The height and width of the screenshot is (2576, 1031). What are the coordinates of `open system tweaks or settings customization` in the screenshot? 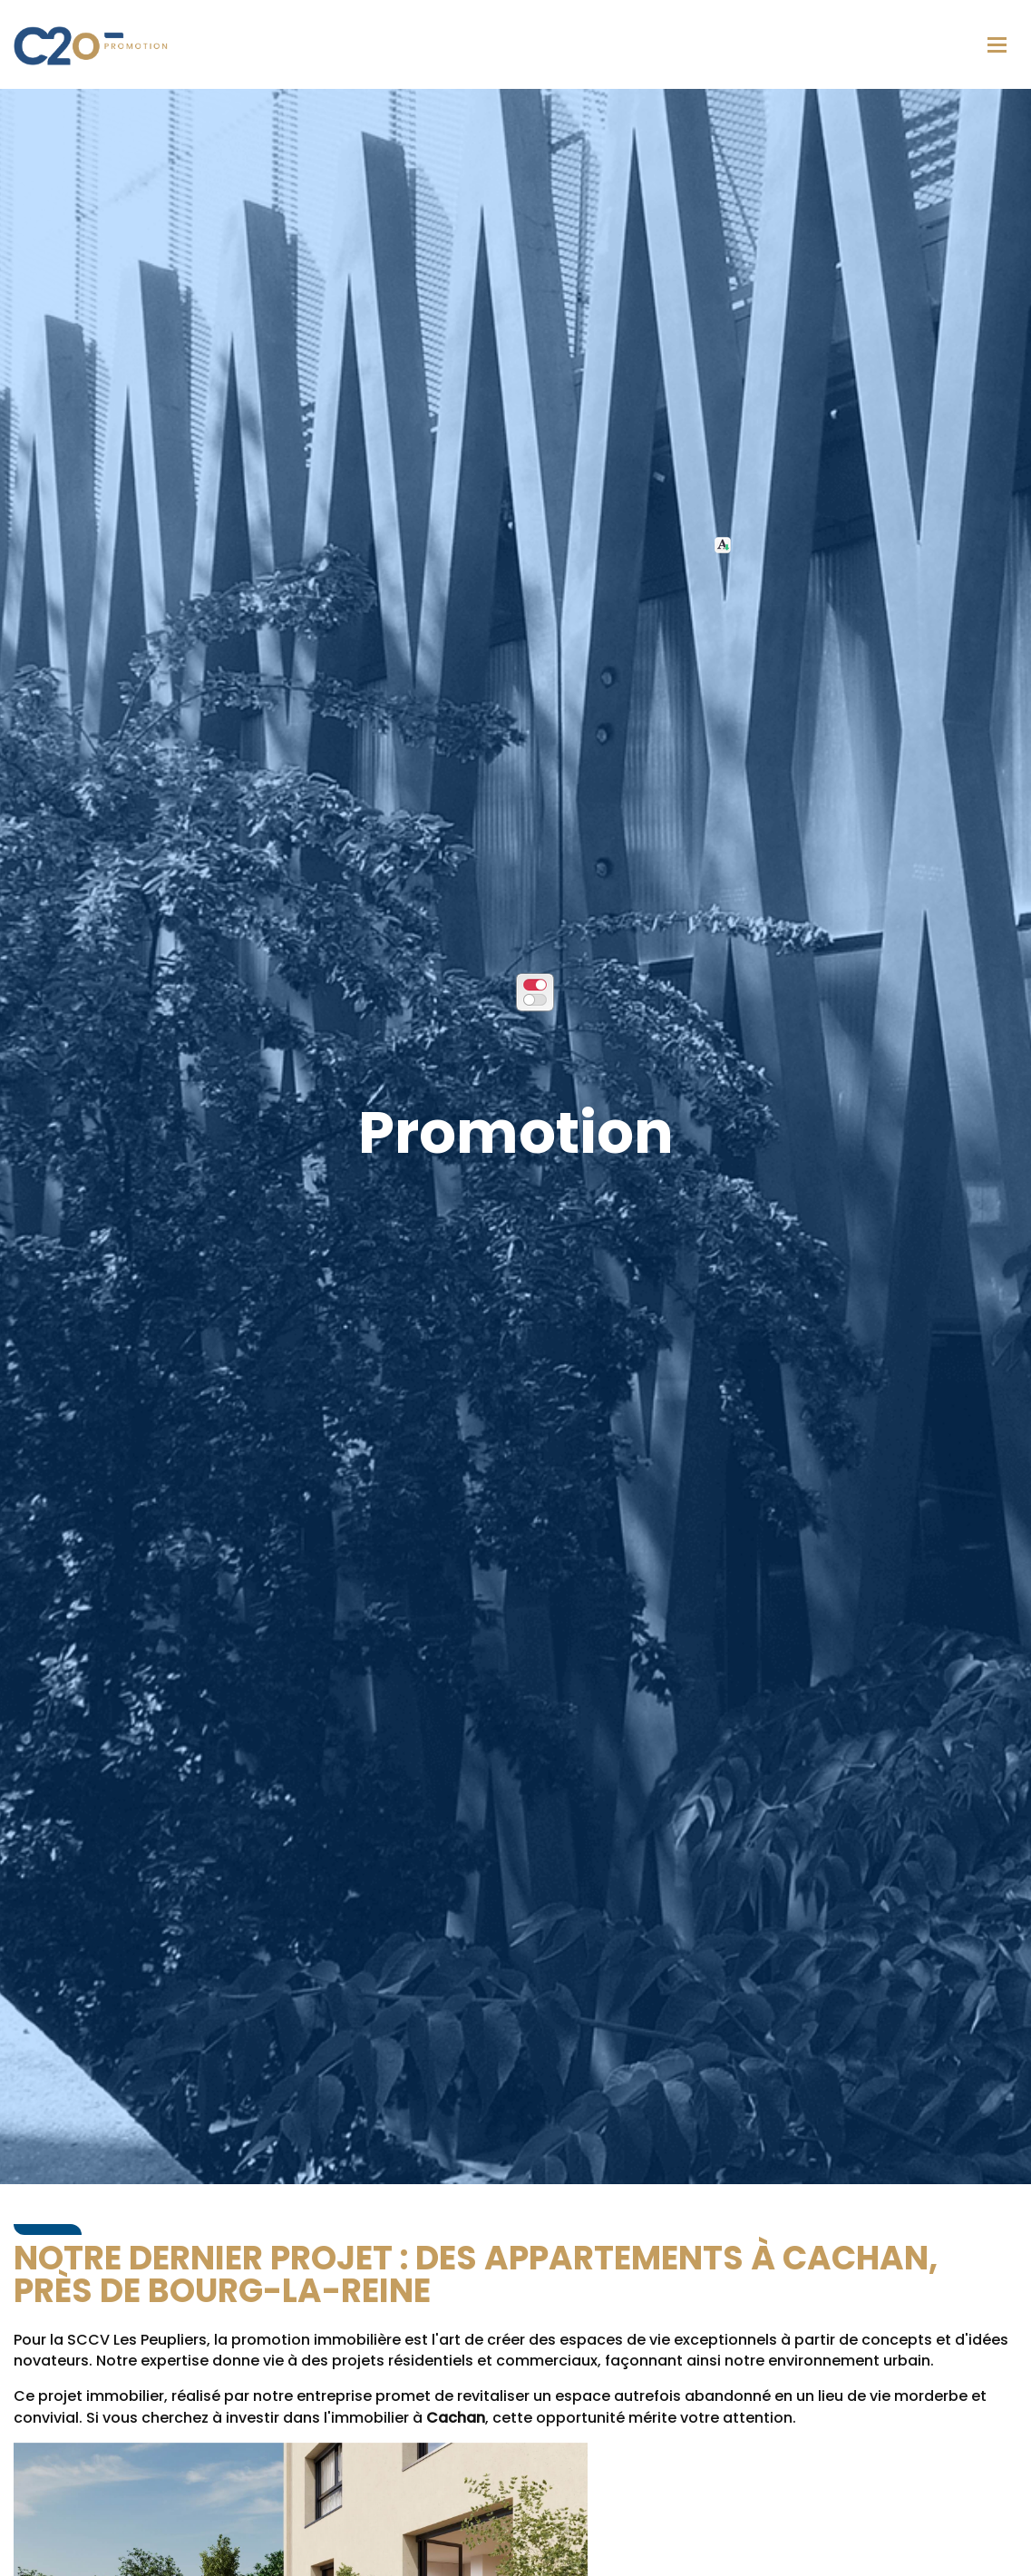 It's located at (535, 992).